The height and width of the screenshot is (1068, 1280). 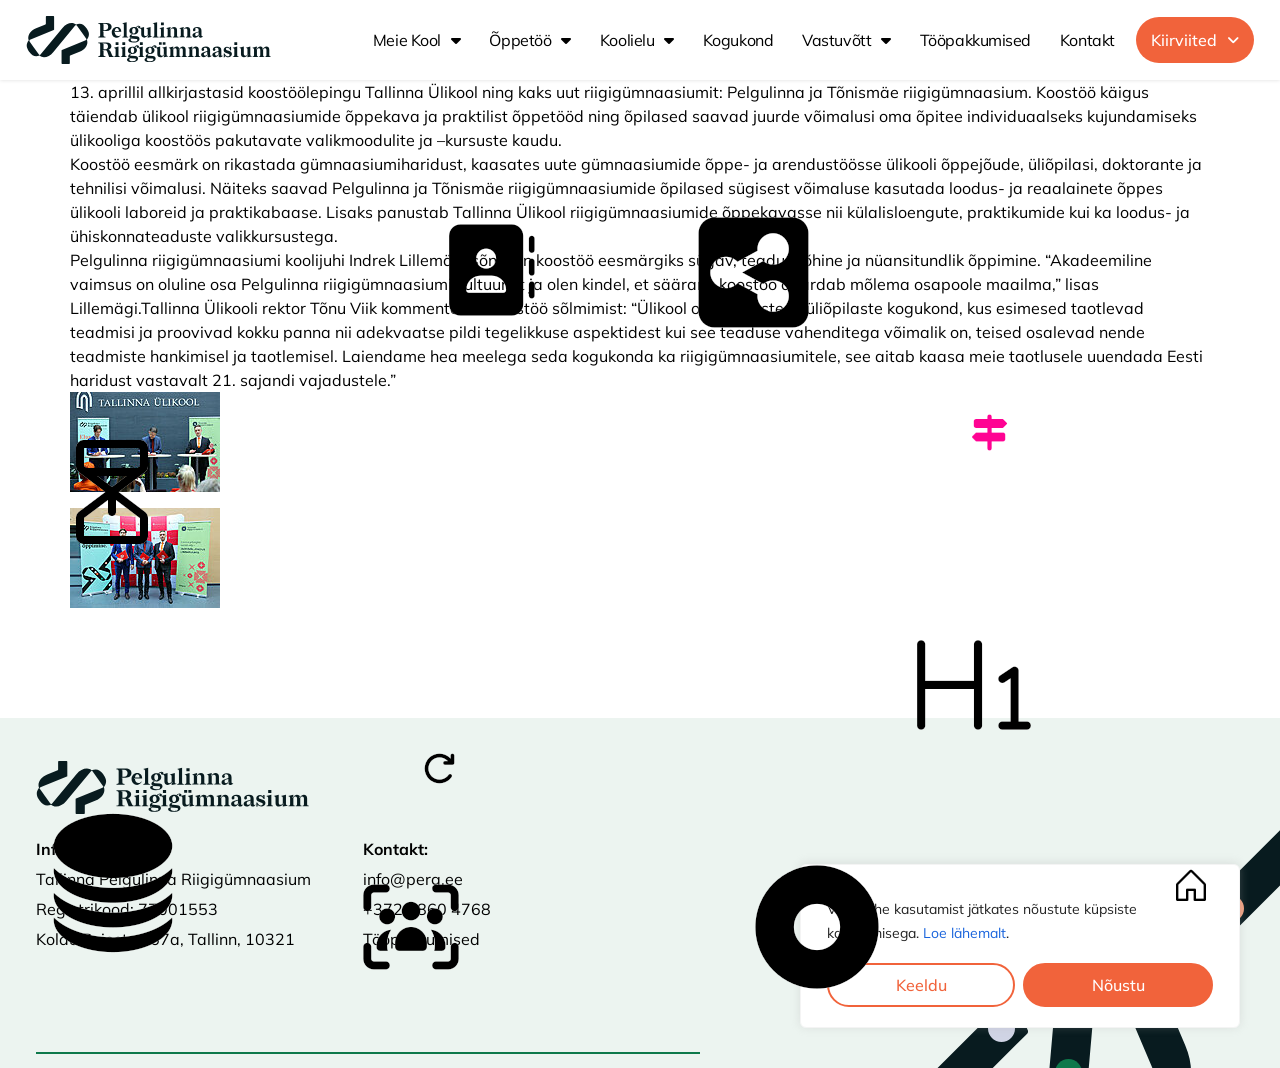 What do you see at coordinates (113, 883) in the screenshot?
I see `view database or data storage` at bounding box center [113, 883].